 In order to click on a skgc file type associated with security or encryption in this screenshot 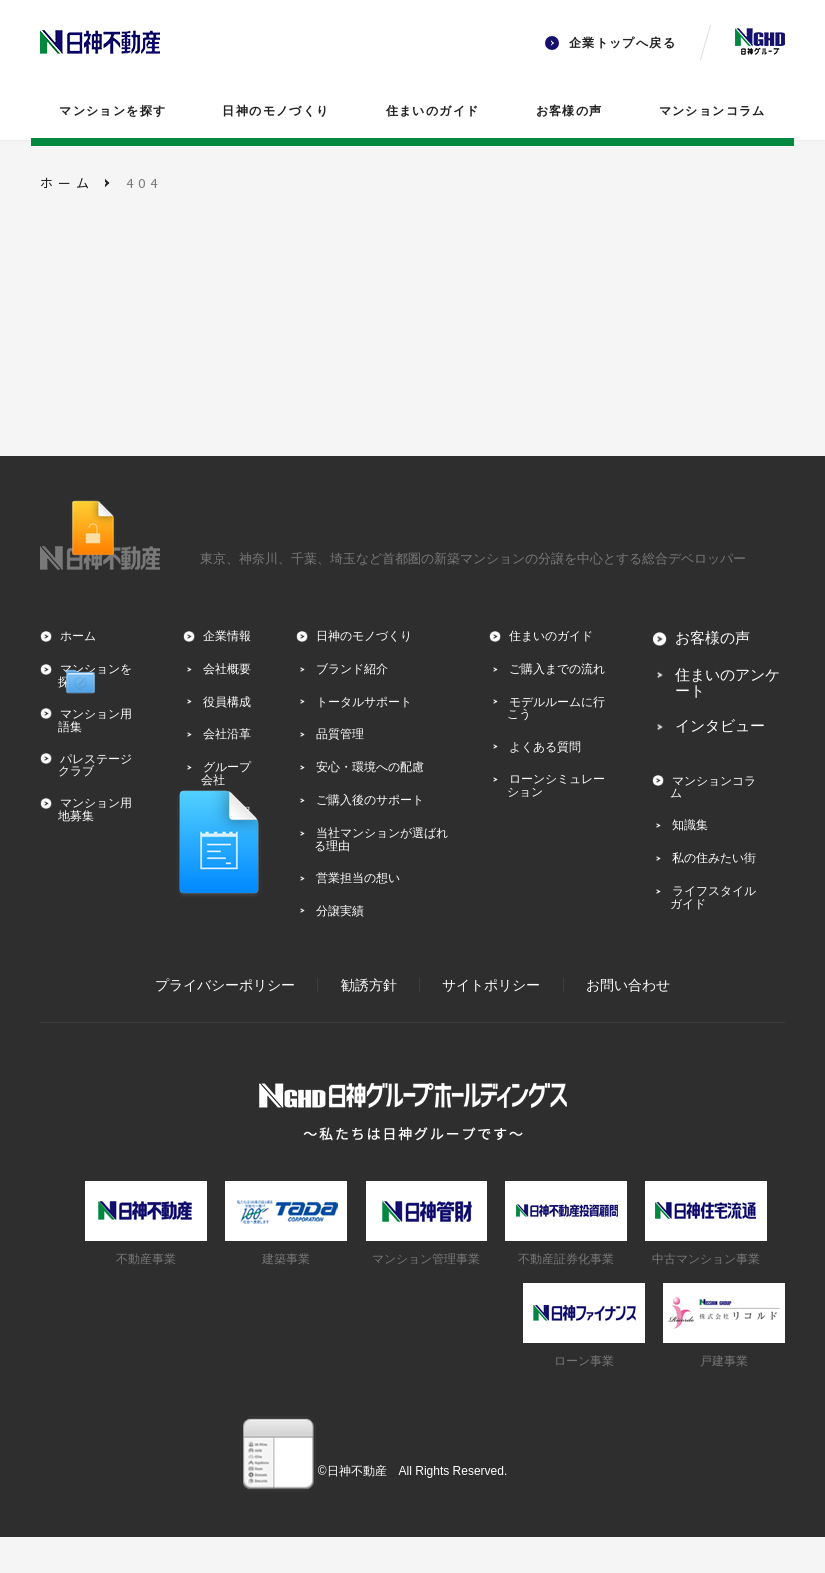, I will do `click(93, 529)`.